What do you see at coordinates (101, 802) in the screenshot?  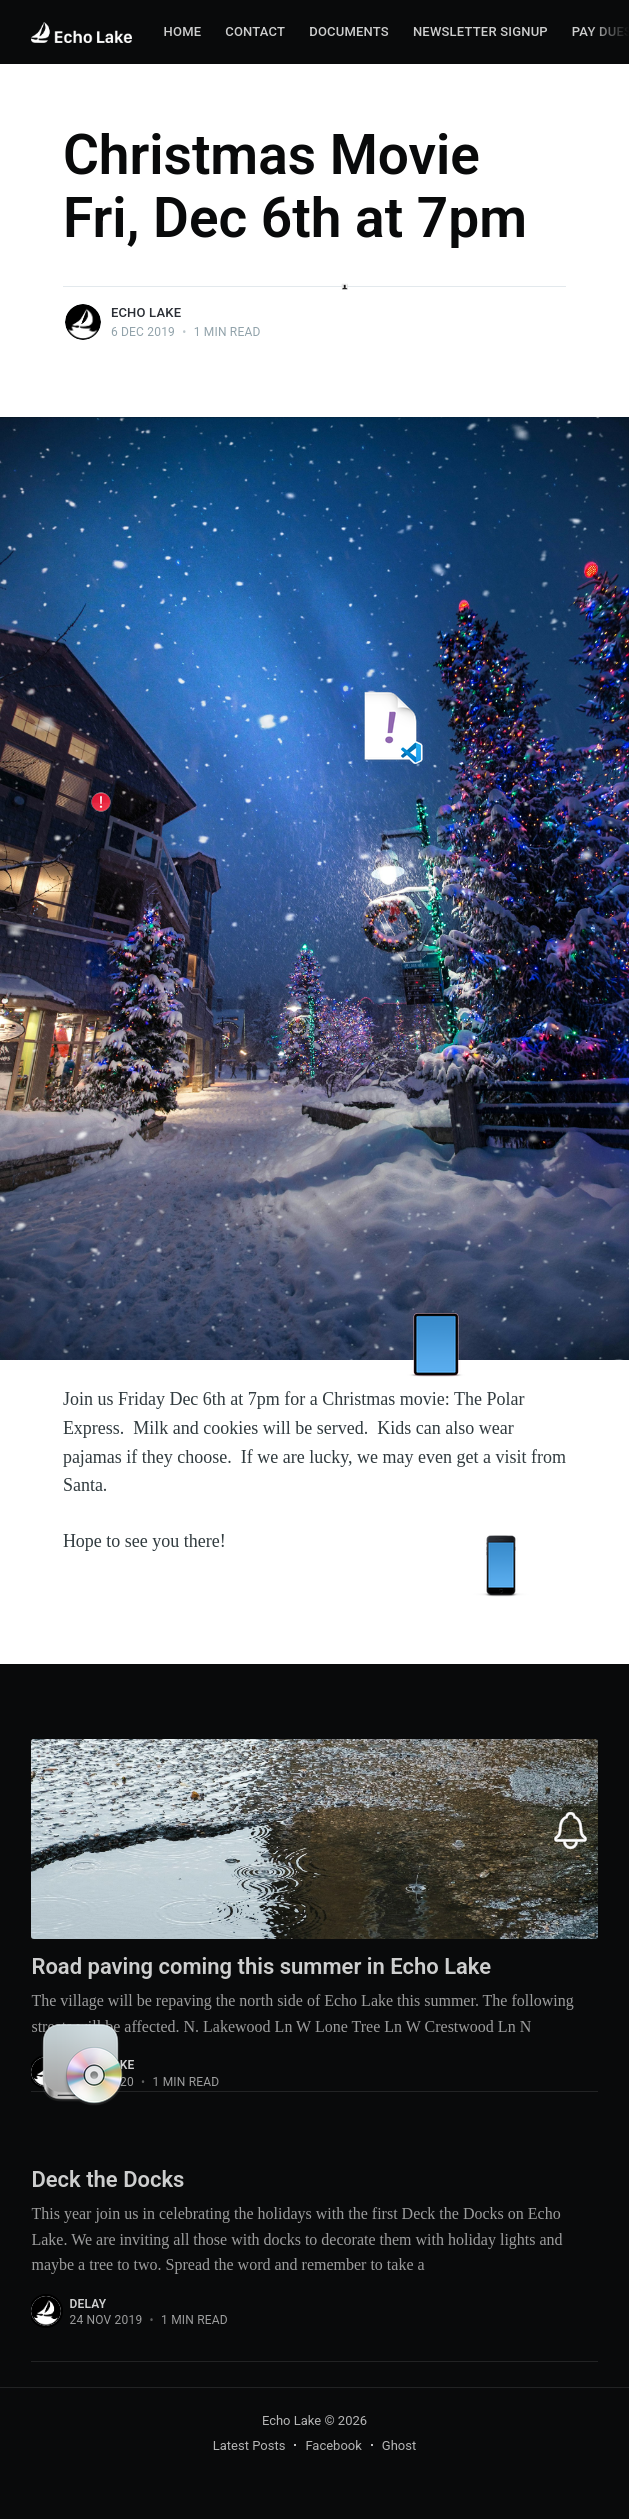 I see `indicates a warning or caution state` at bounding box center [101, 802].